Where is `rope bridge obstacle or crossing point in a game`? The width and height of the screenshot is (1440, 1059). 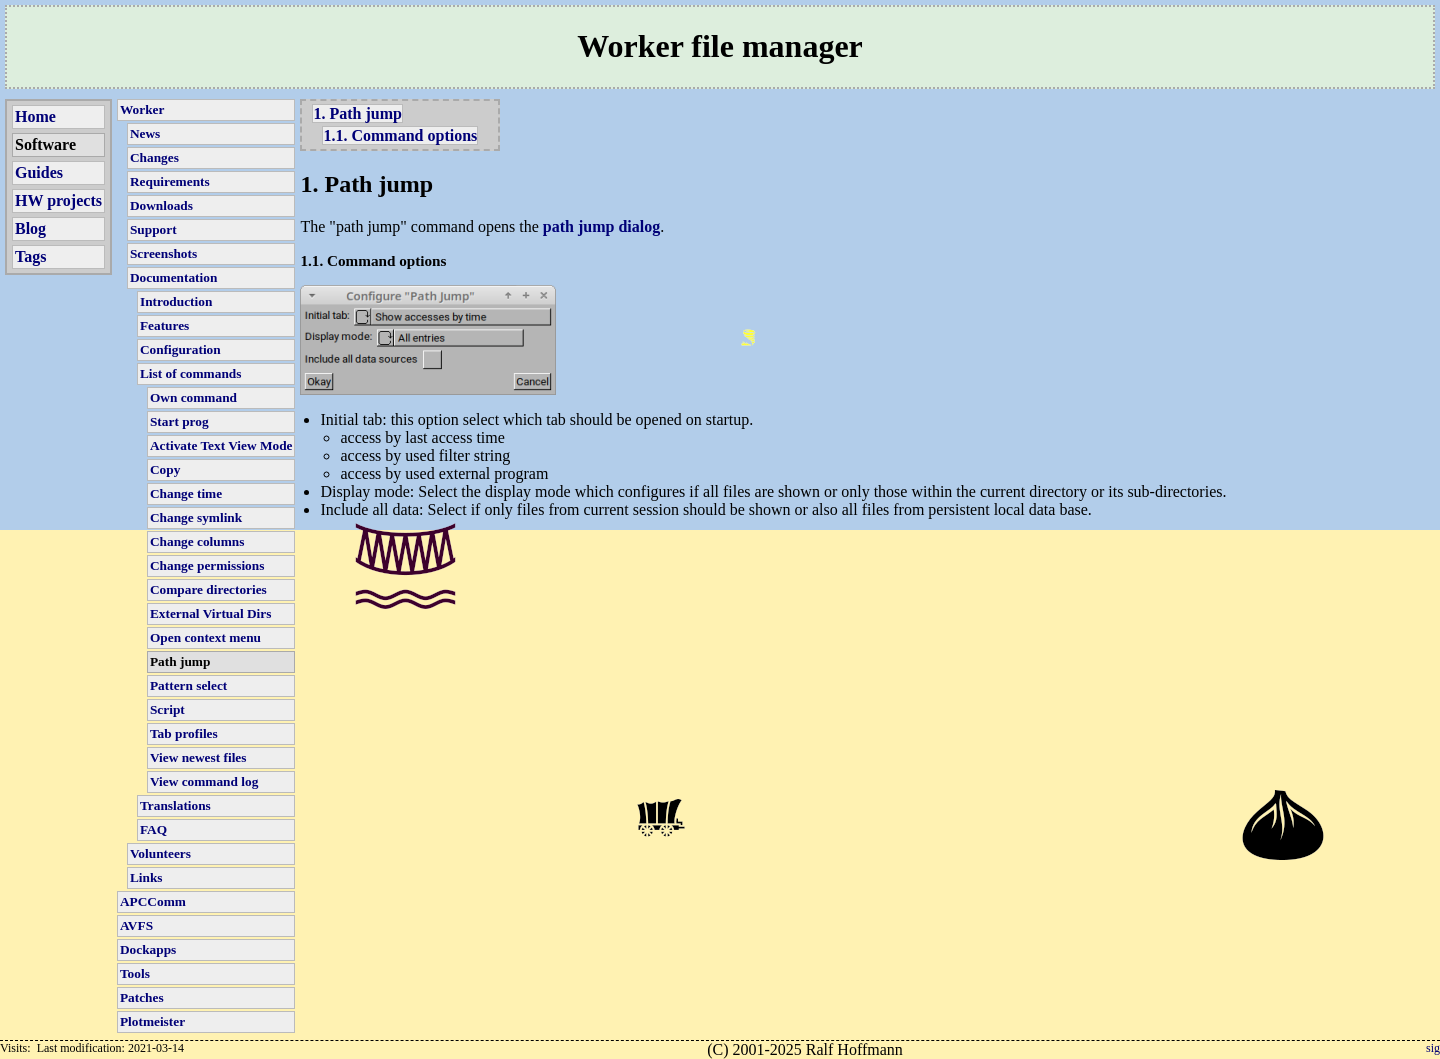
rope bridge obstacle or crossing point in a game is located at coordinates (405, 561).